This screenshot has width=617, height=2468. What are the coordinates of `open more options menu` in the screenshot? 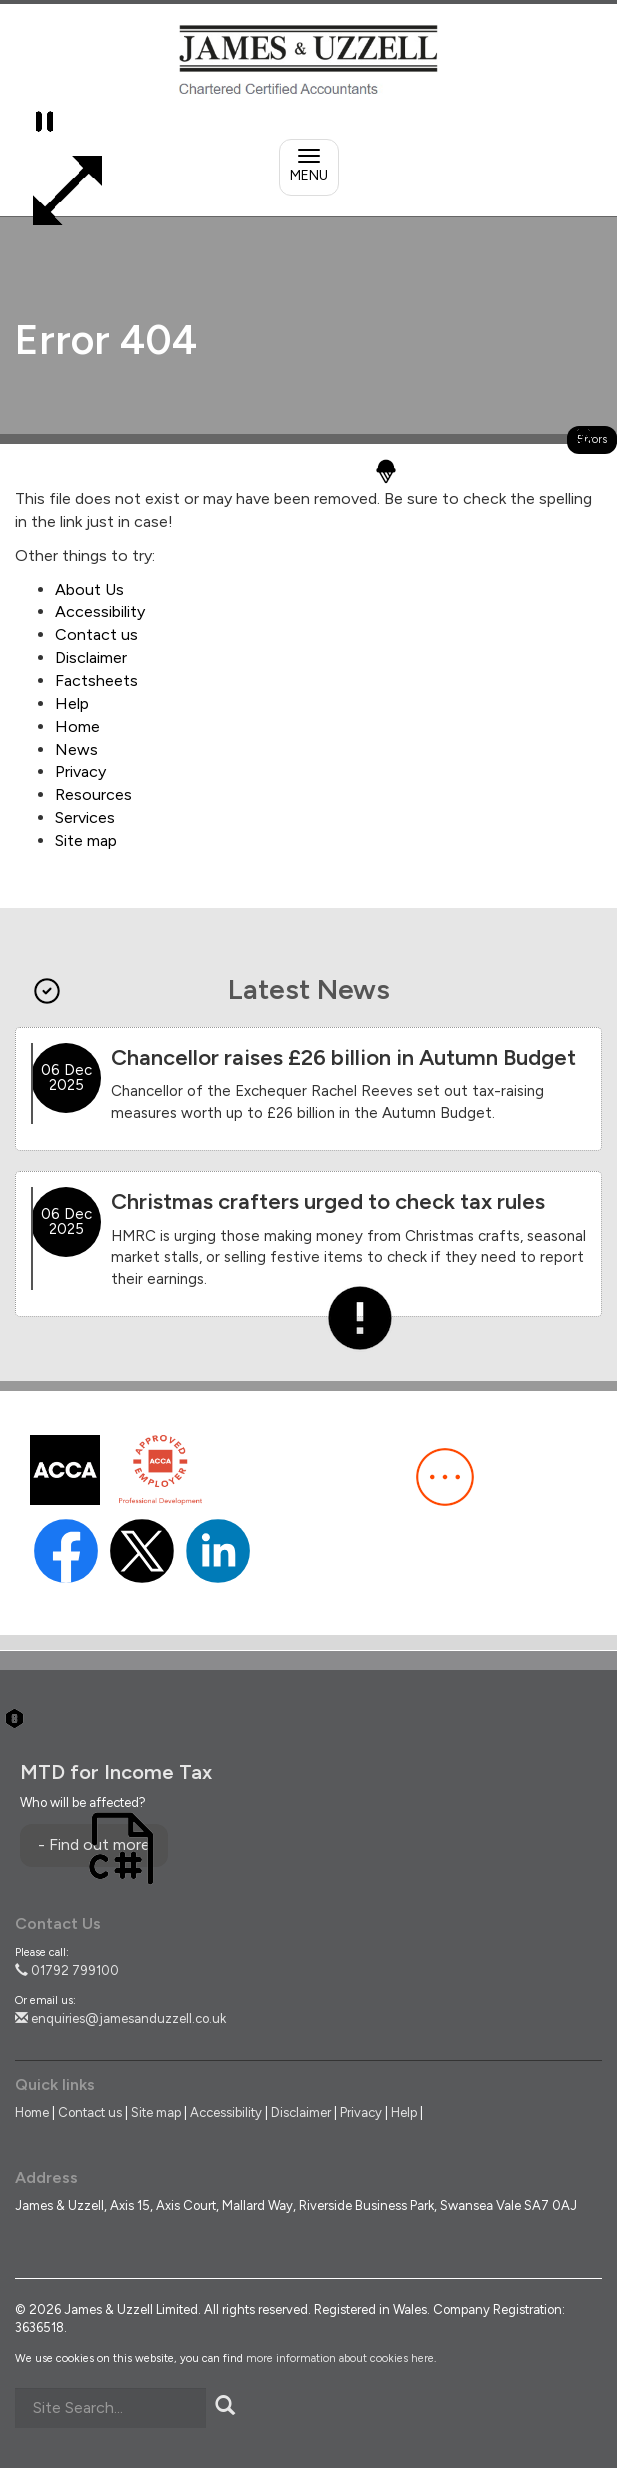 It's located at (445, 1477).